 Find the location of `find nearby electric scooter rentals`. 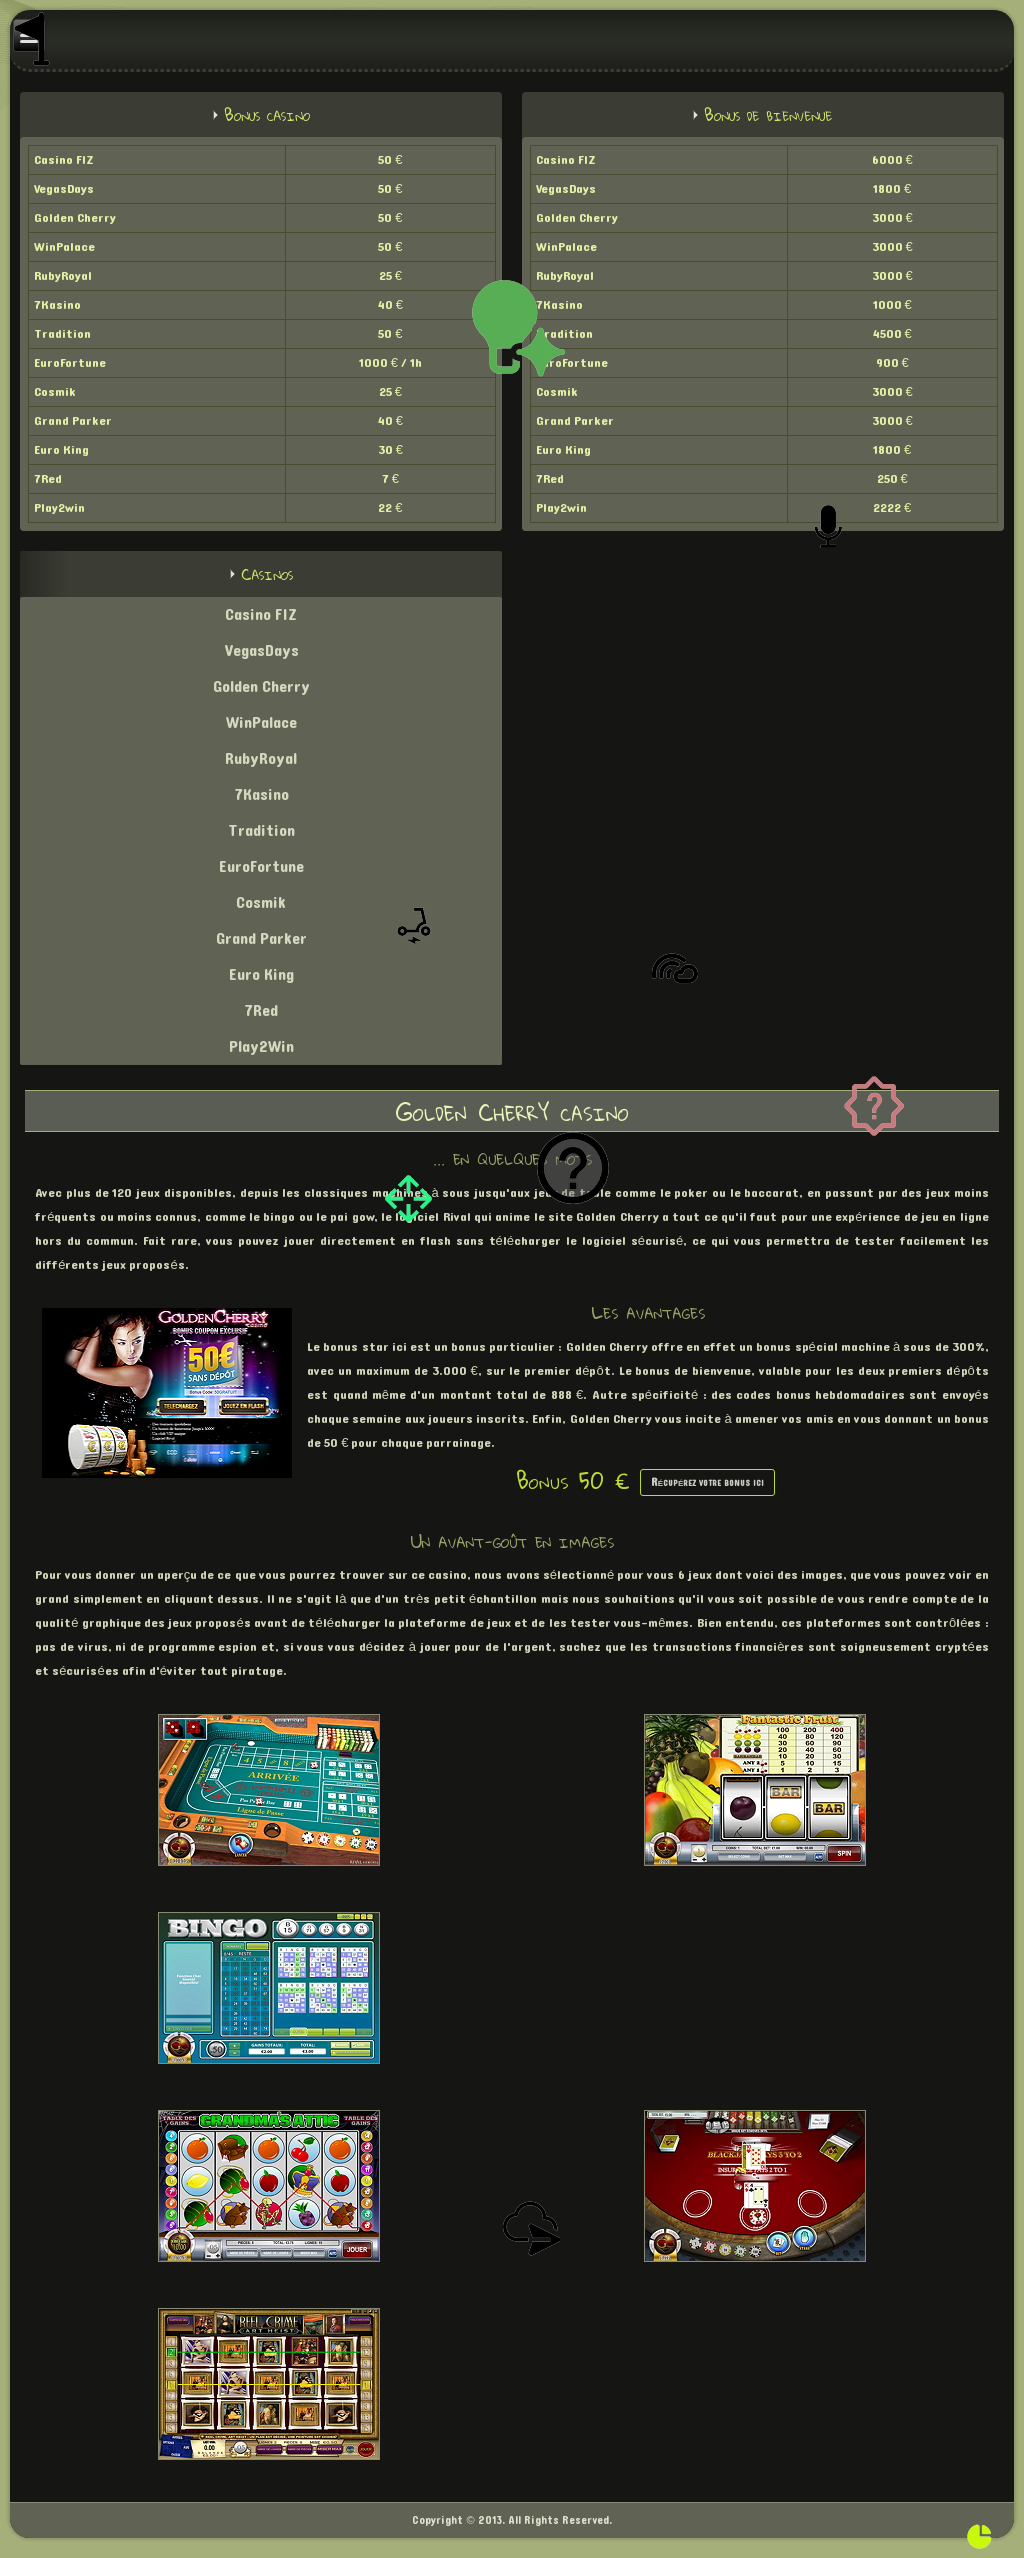

find nearby electric scooter rentals is located at coordinates (414, 926).